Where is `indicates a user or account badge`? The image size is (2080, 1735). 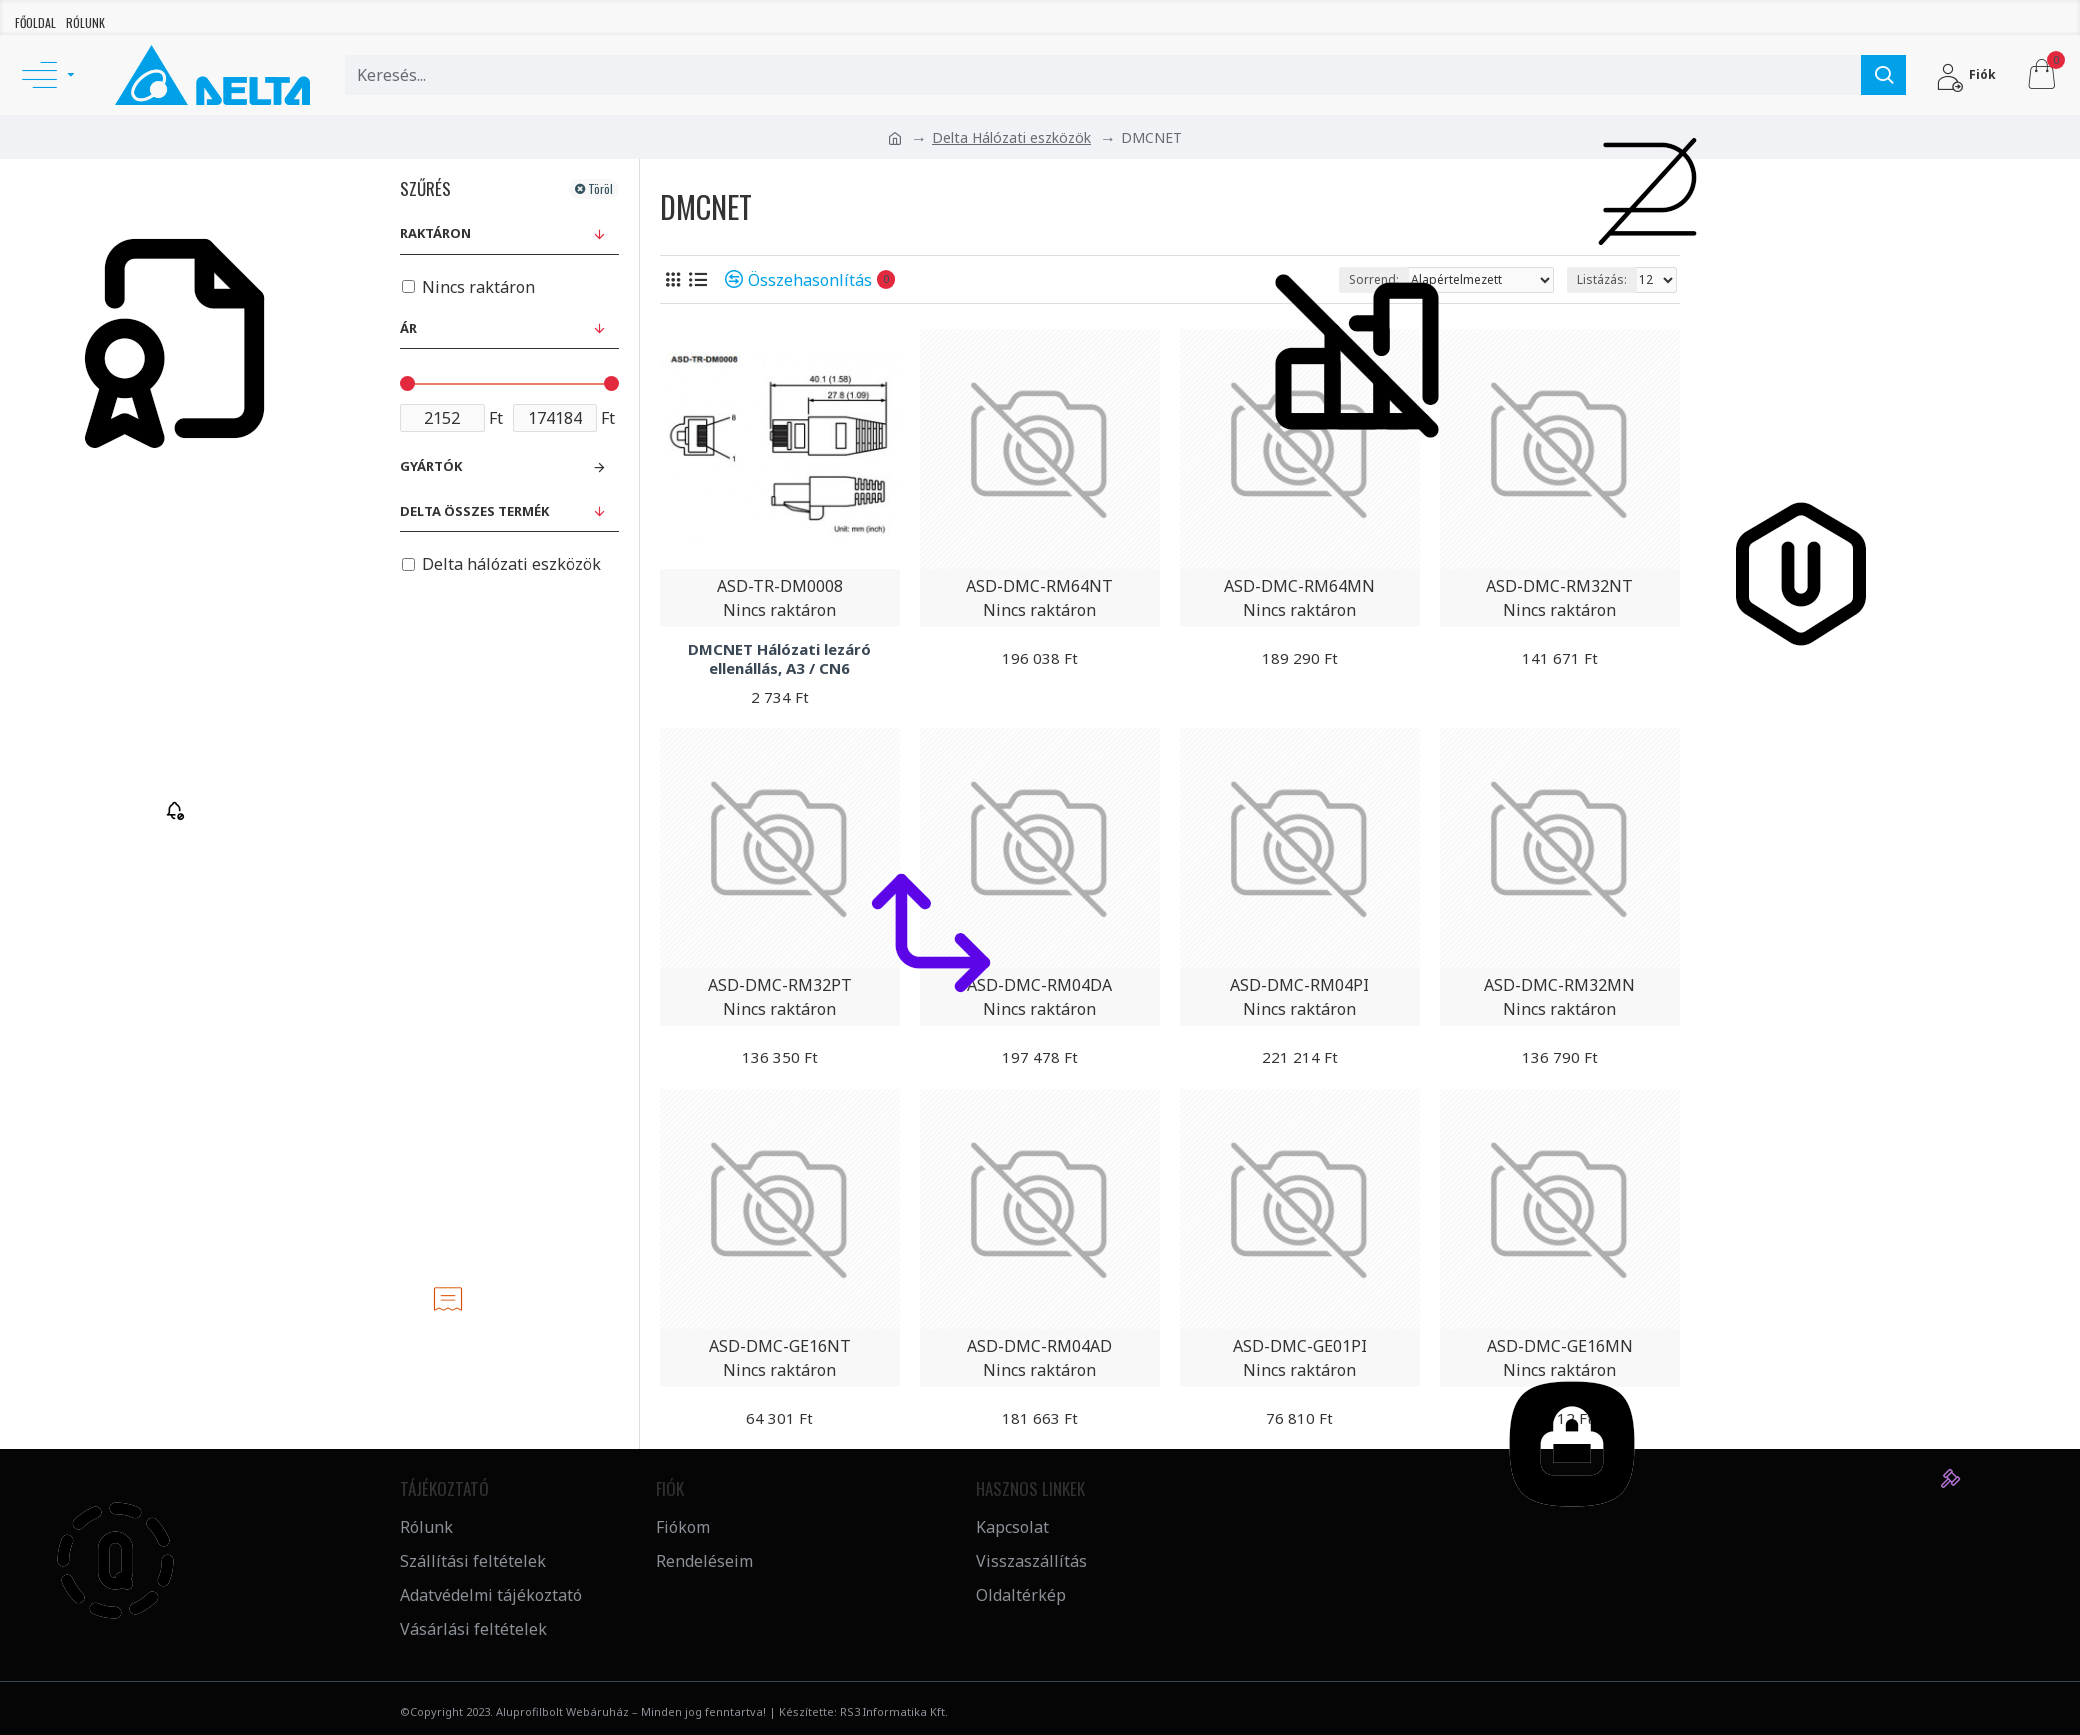 indicates a user or account badge is located at coordinates (1801, 574).